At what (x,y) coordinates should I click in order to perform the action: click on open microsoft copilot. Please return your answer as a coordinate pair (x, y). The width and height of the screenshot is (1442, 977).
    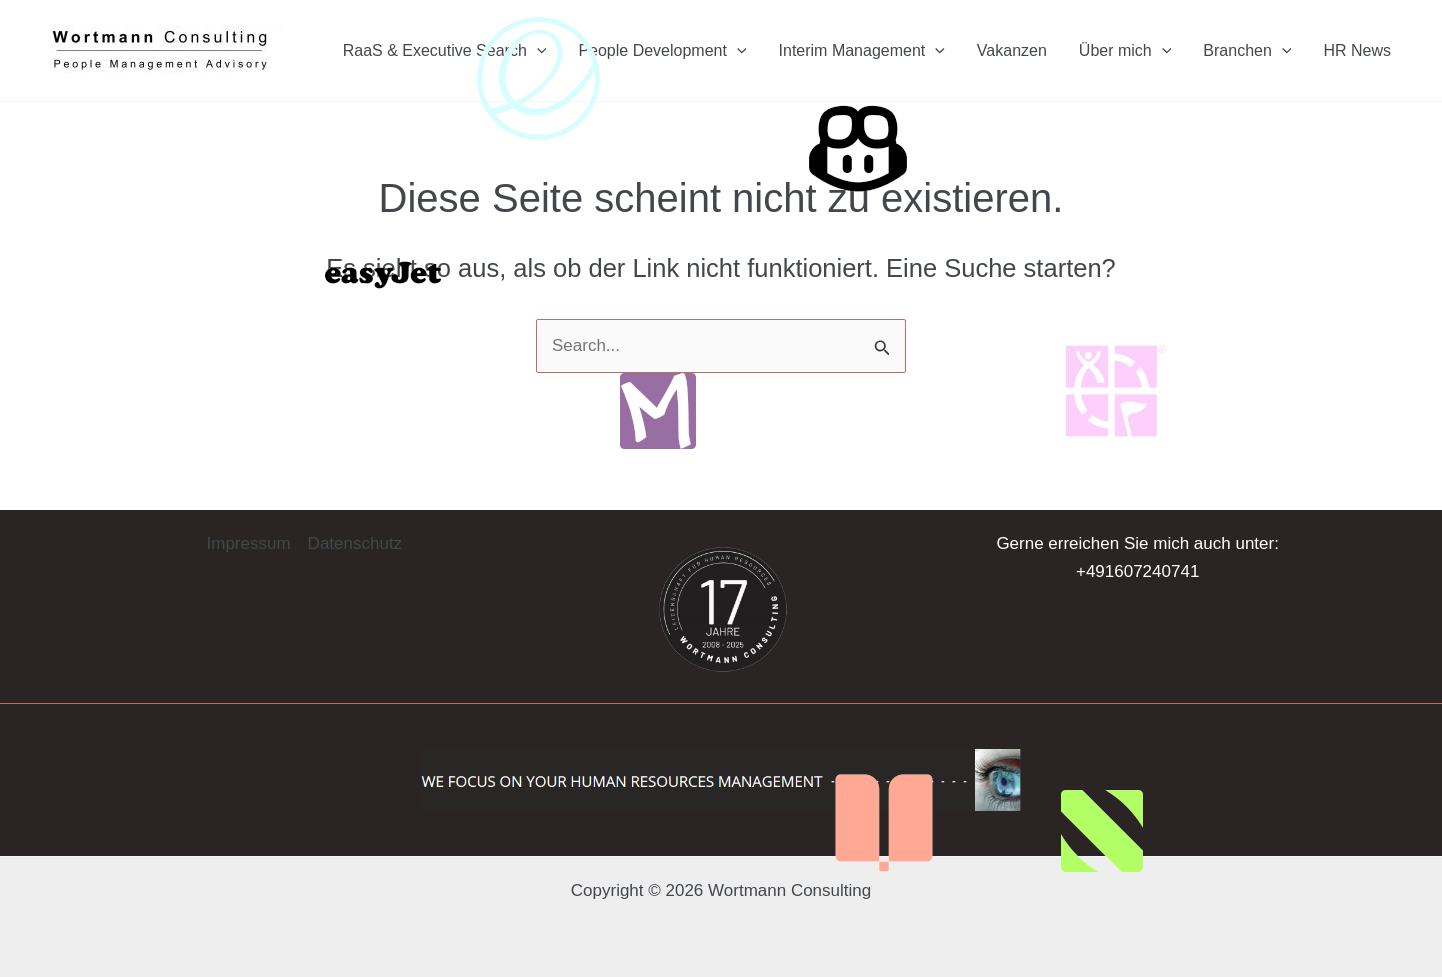
    Looking at the image, I should click on (858, 148).